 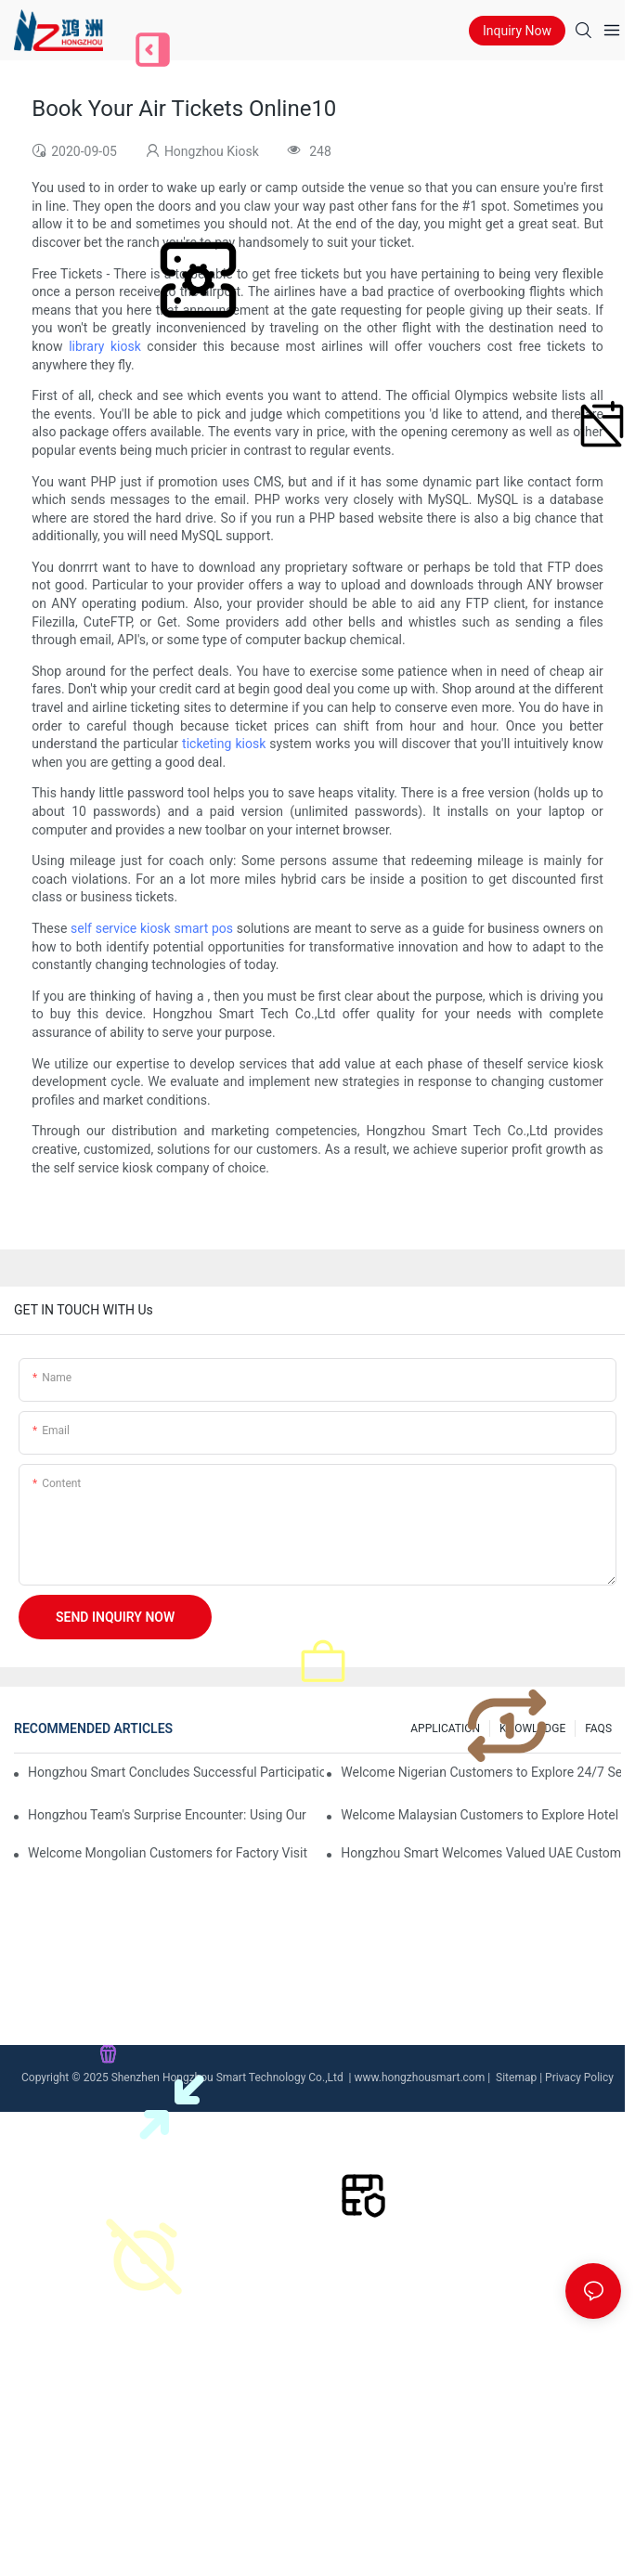 I want to click on minimize or collapse window, so click(x=172, y=2107).